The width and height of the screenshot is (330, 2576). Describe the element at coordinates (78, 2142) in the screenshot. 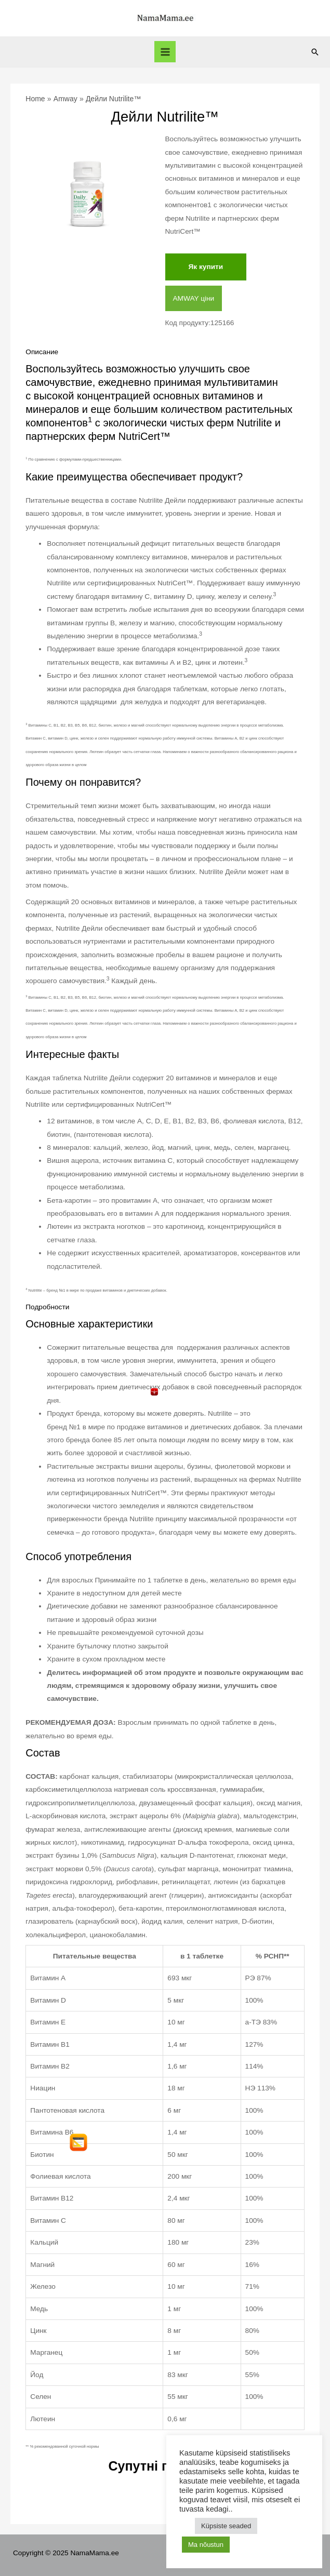

I see `open Cambalache GTK UI designer app` at that location.